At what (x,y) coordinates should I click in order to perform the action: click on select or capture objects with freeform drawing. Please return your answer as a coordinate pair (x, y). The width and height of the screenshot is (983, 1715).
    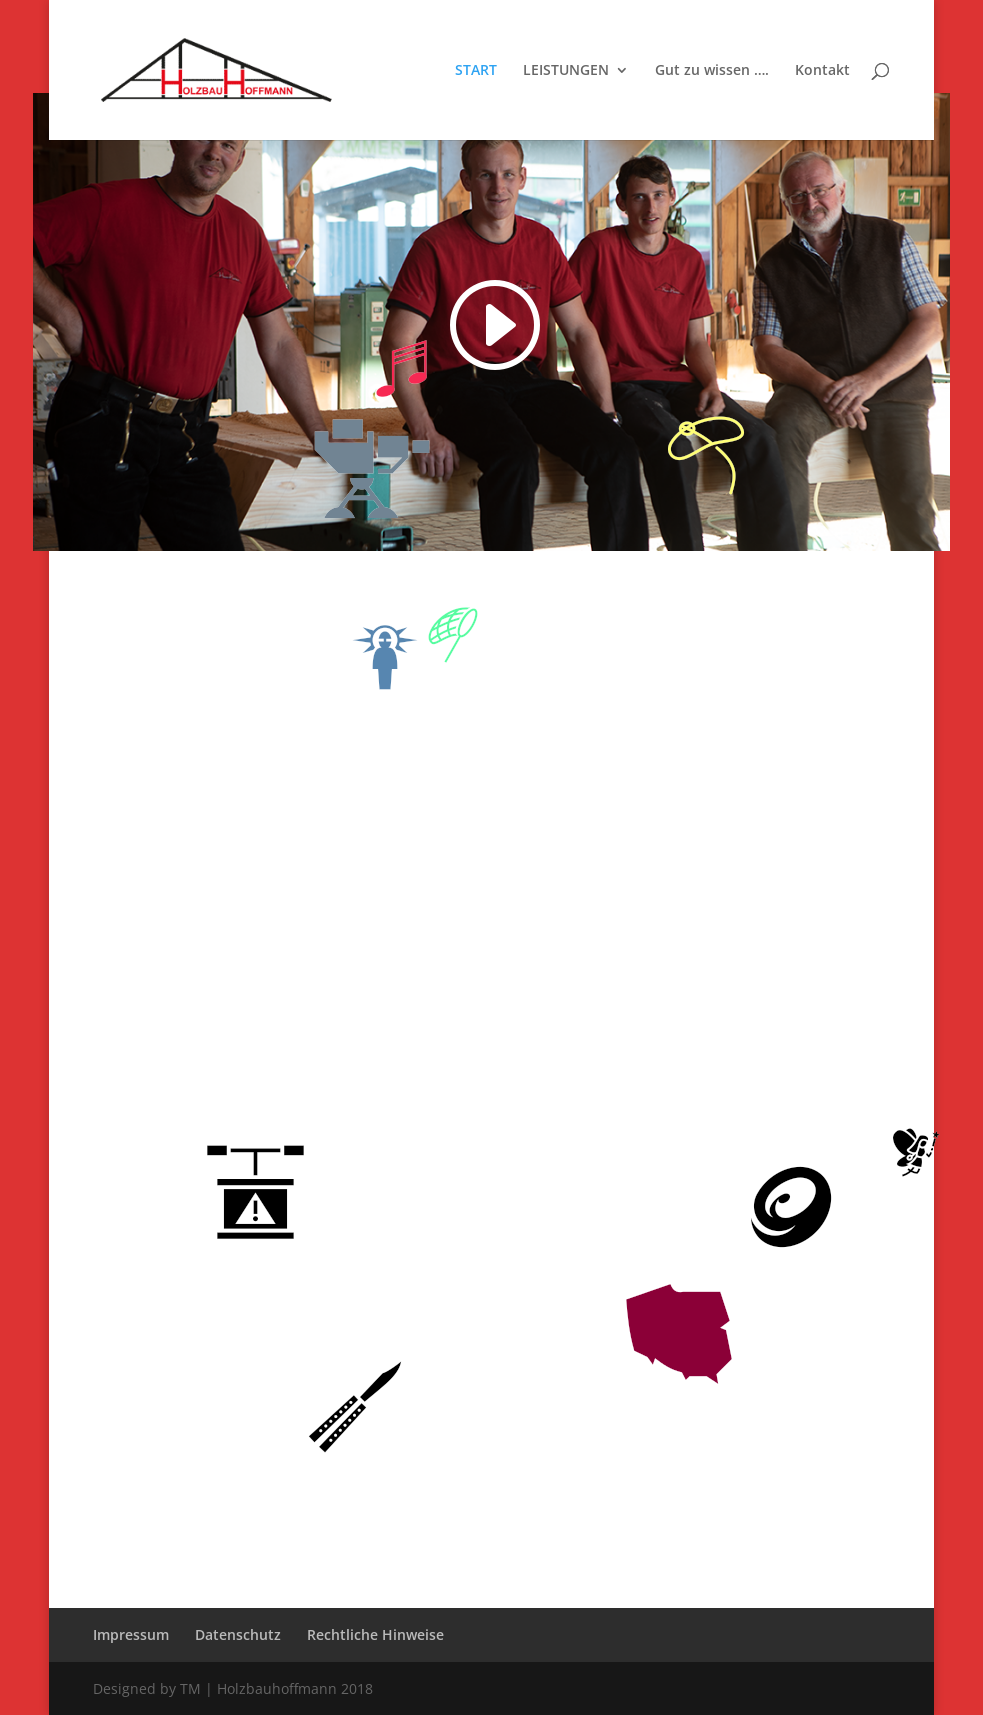
    Looking at the image, I should click on (706, 455).